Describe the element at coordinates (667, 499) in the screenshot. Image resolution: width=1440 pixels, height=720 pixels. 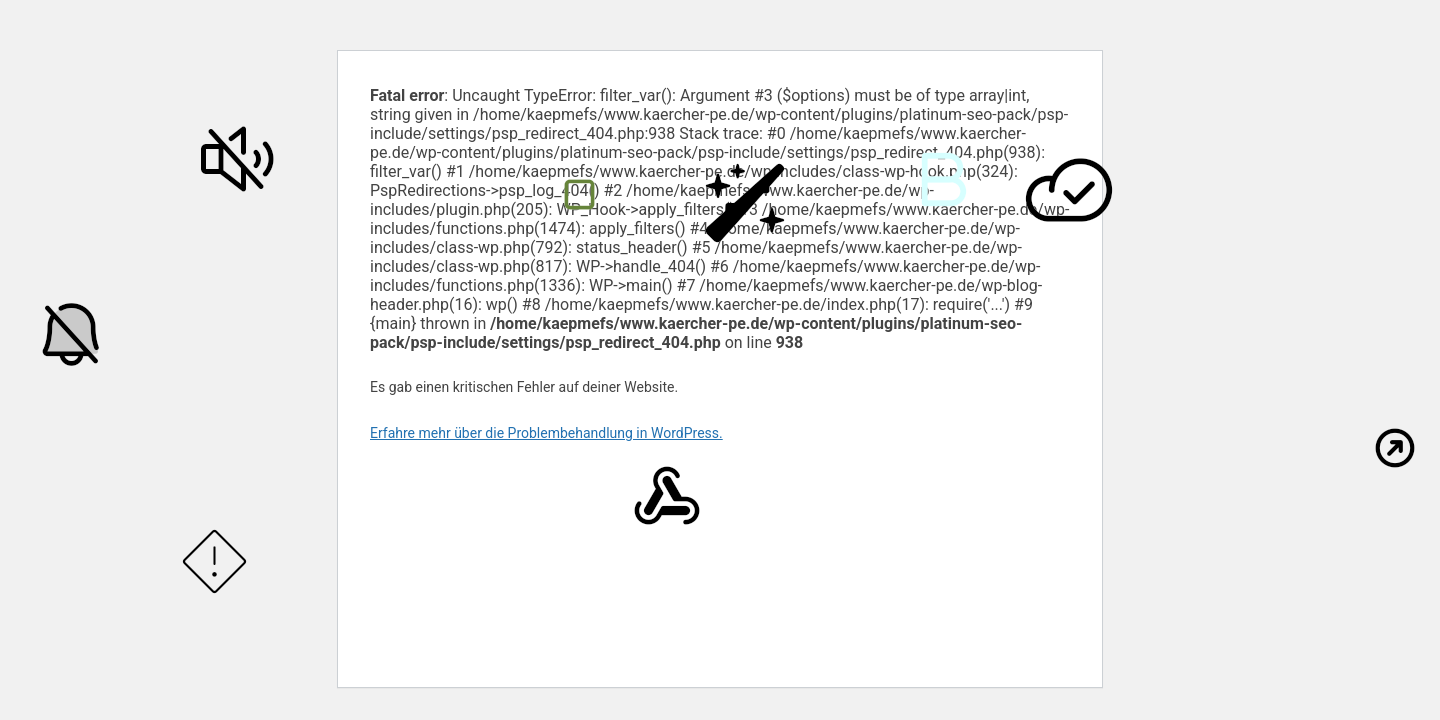
I see `configure webhook integrations` at that location.